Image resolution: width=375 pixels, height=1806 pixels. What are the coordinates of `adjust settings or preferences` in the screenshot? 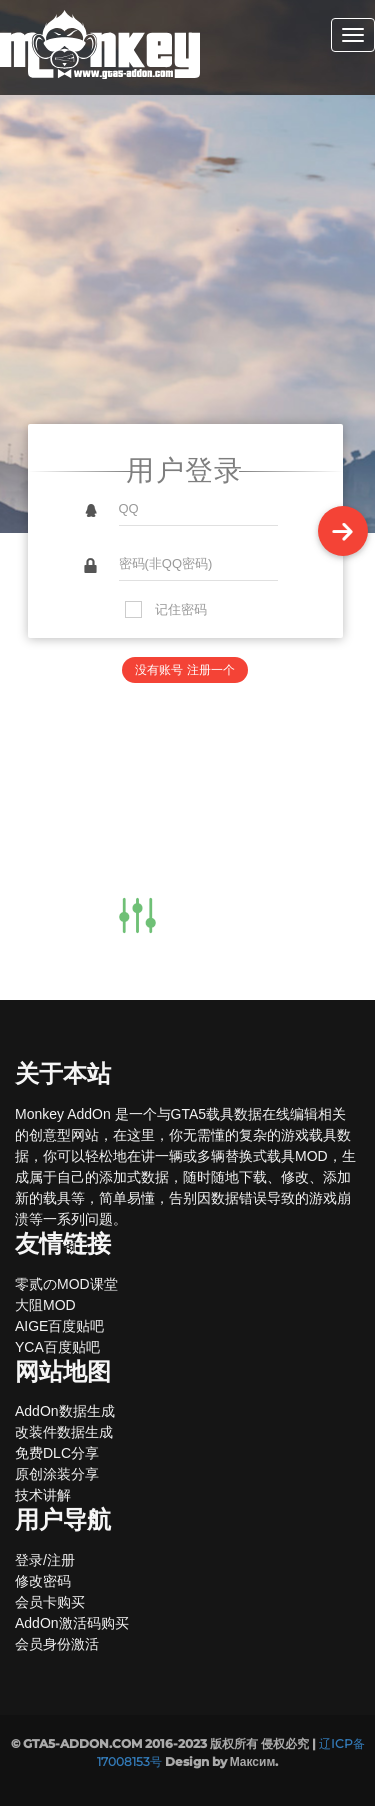 It's located at (137, 915).